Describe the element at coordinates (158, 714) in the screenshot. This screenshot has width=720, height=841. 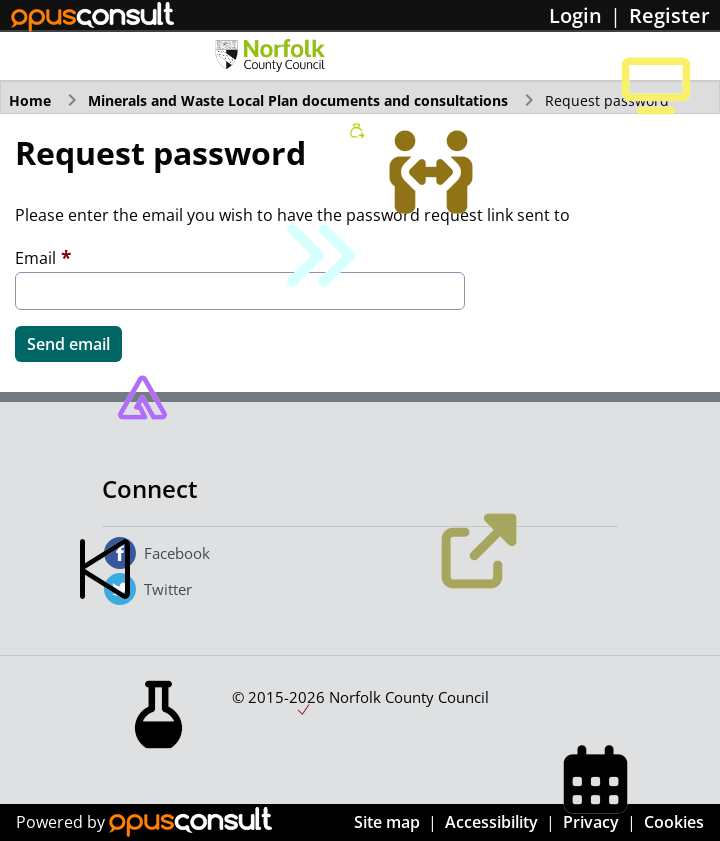
I see `access laboratory or science features` at that location.